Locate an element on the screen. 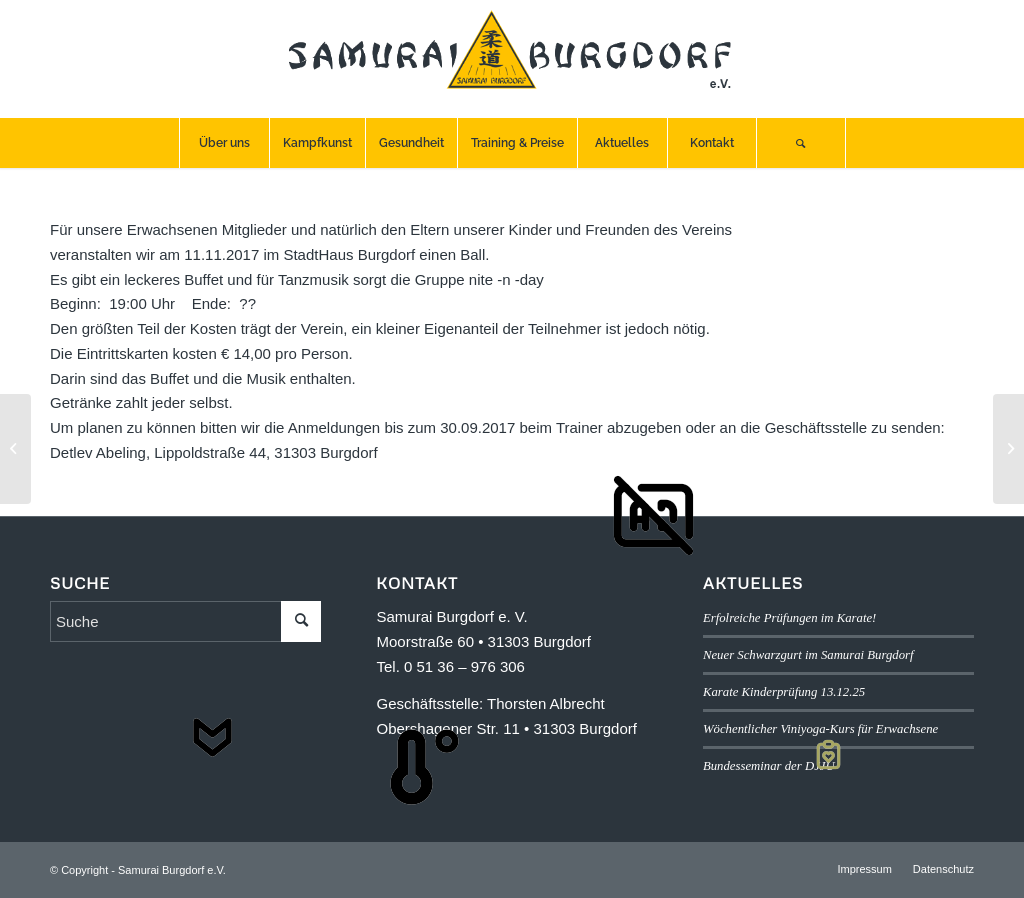 The height and width of the screenshot is (898, 1024). indicates high temperature reading is located at coordinates (421, 767).